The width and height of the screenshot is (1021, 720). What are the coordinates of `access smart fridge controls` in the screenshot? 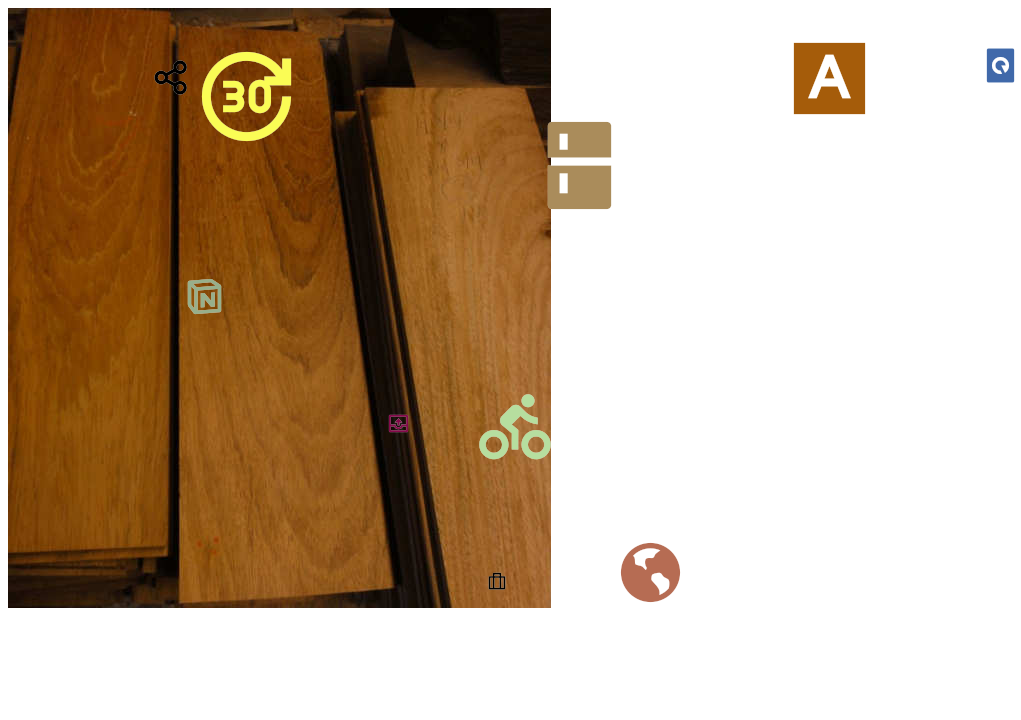 It's located at (579, 165).